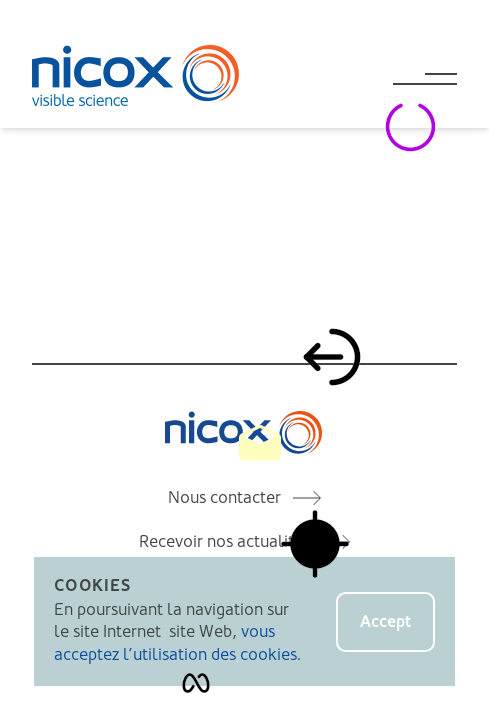 The height and width of the screenshot is (720, 489). What do you see at coordinates (196, 683) in the screenshot?
I see `Meta company logo` at bounding box center [196, 683].